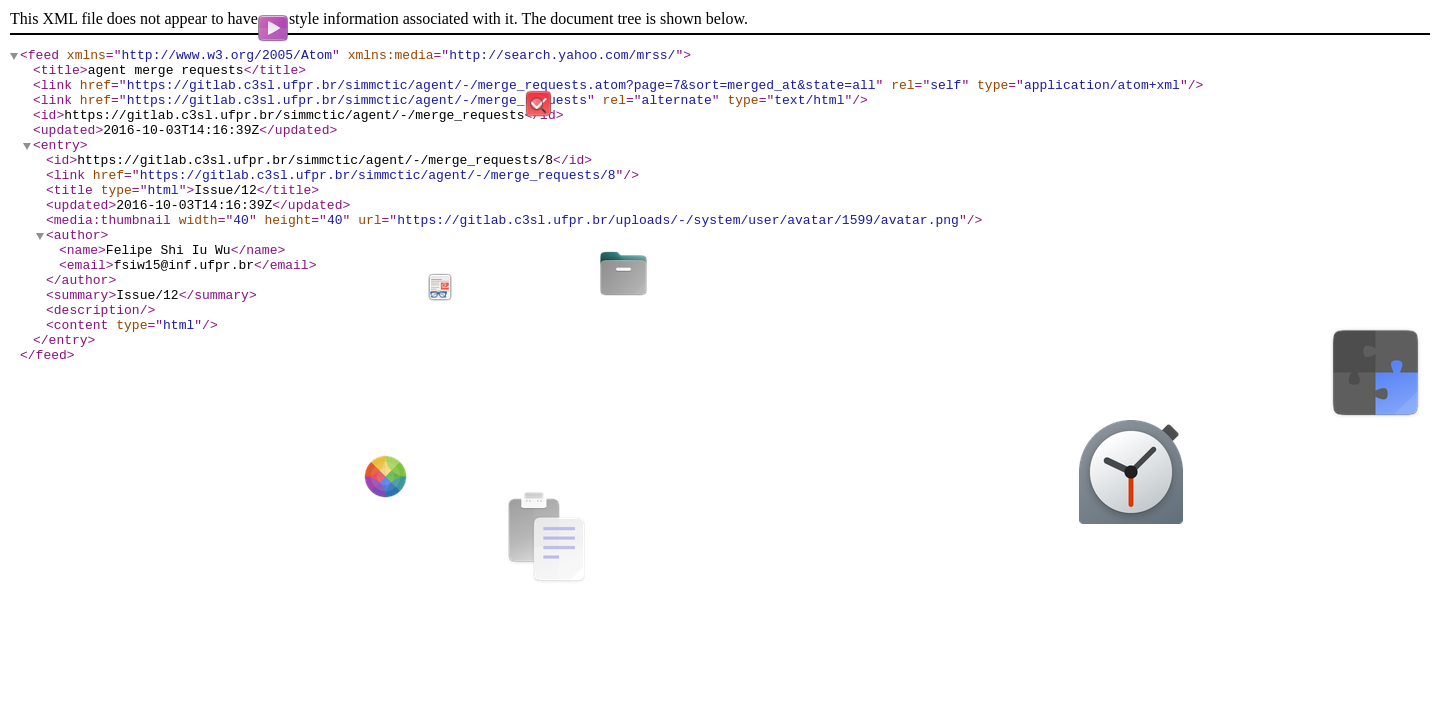  Describe the element at coordinates (538, 103) in the screenshot. I see `open system configuration settings` at that location.